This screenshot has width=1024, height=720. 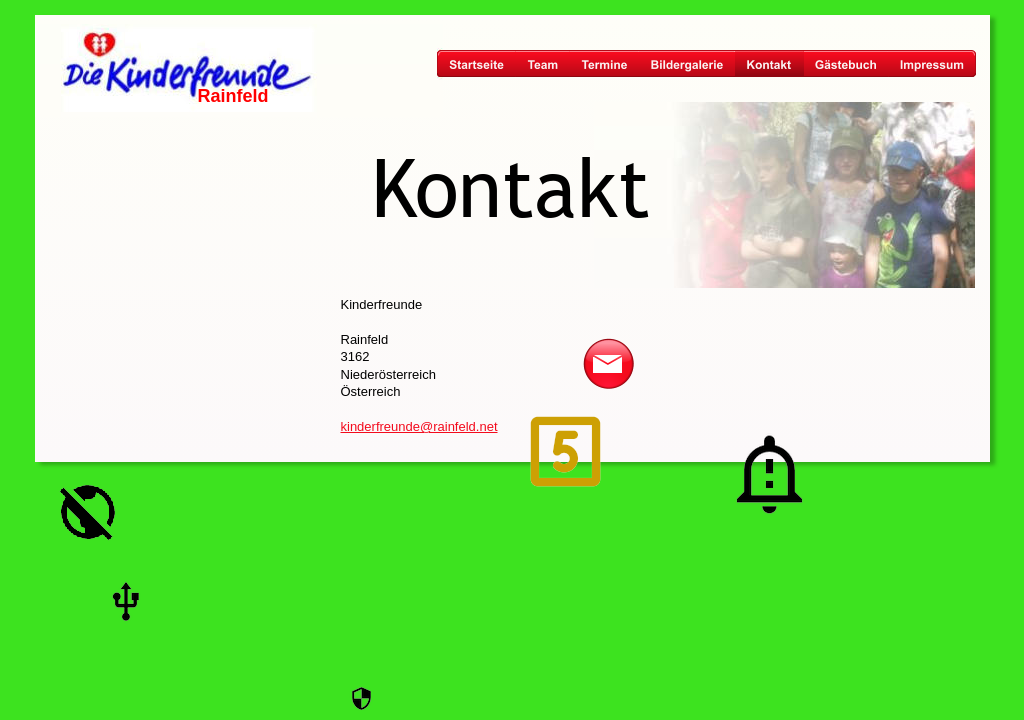 I want to click on connect a USB device, so click(x=126, y=602).